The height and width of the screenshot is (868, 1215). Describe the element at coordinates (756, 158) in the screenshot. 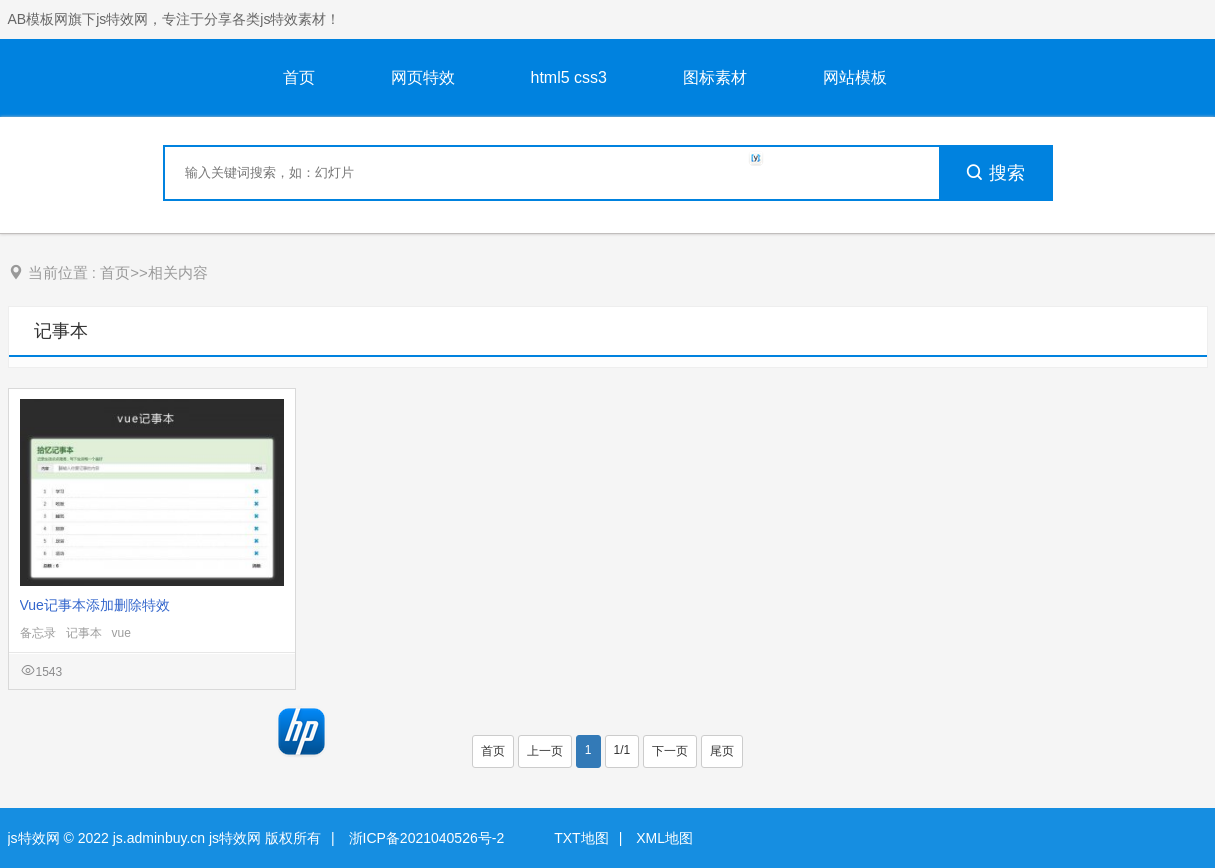

I see `open jupyter notebook for interactive python coding` at that location.